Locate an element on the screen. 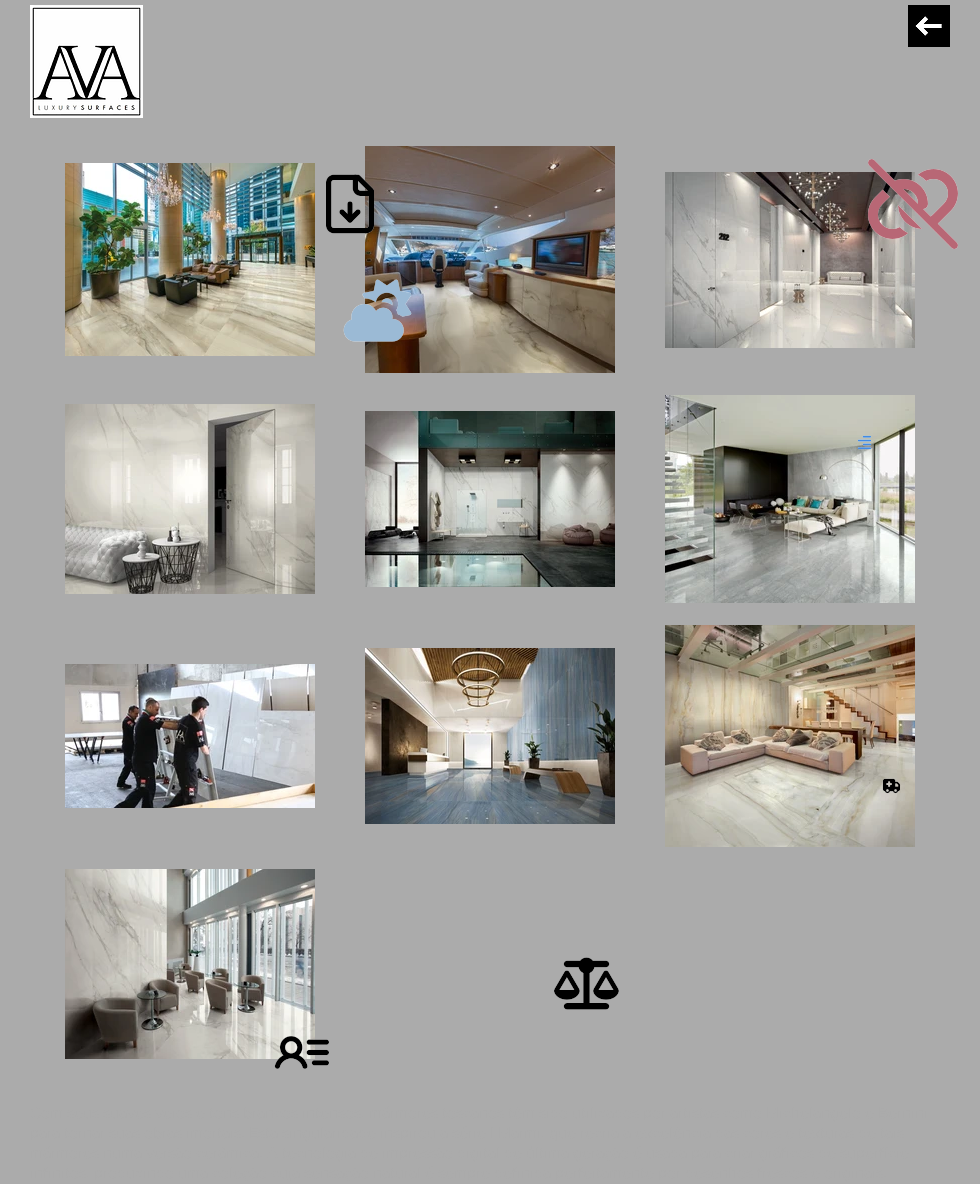 The height and width of the screenshot is (1184, 980). request emergency medical services is located at coordinates (891, 785).